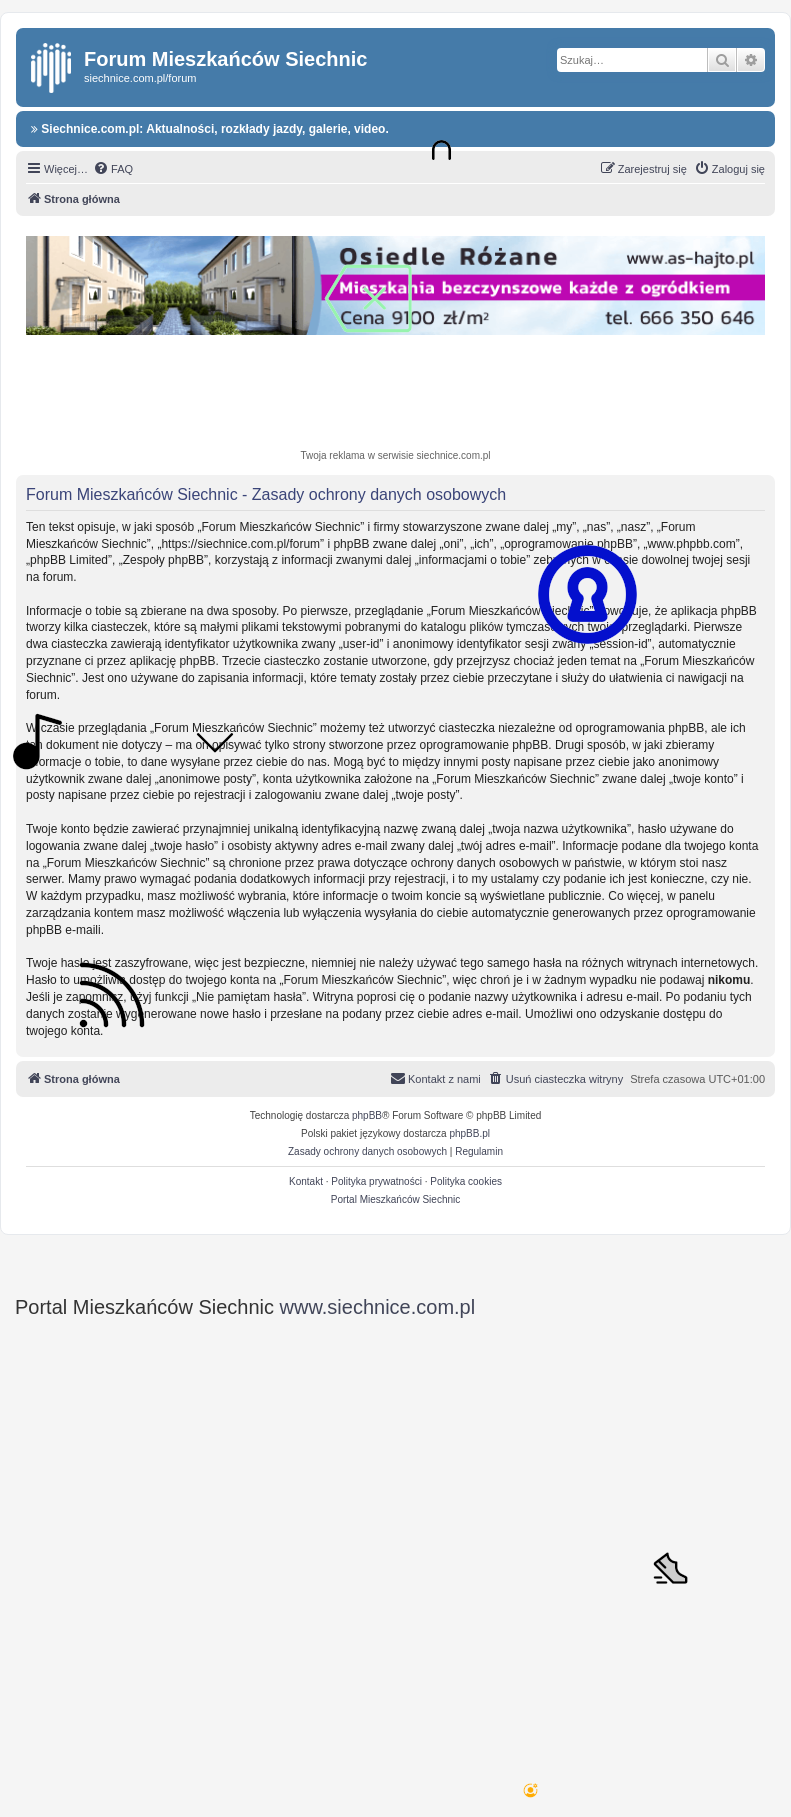 This screenshot has height=1817, width=791. I want to click on subscribe to RSS feed, so click(109, 998).